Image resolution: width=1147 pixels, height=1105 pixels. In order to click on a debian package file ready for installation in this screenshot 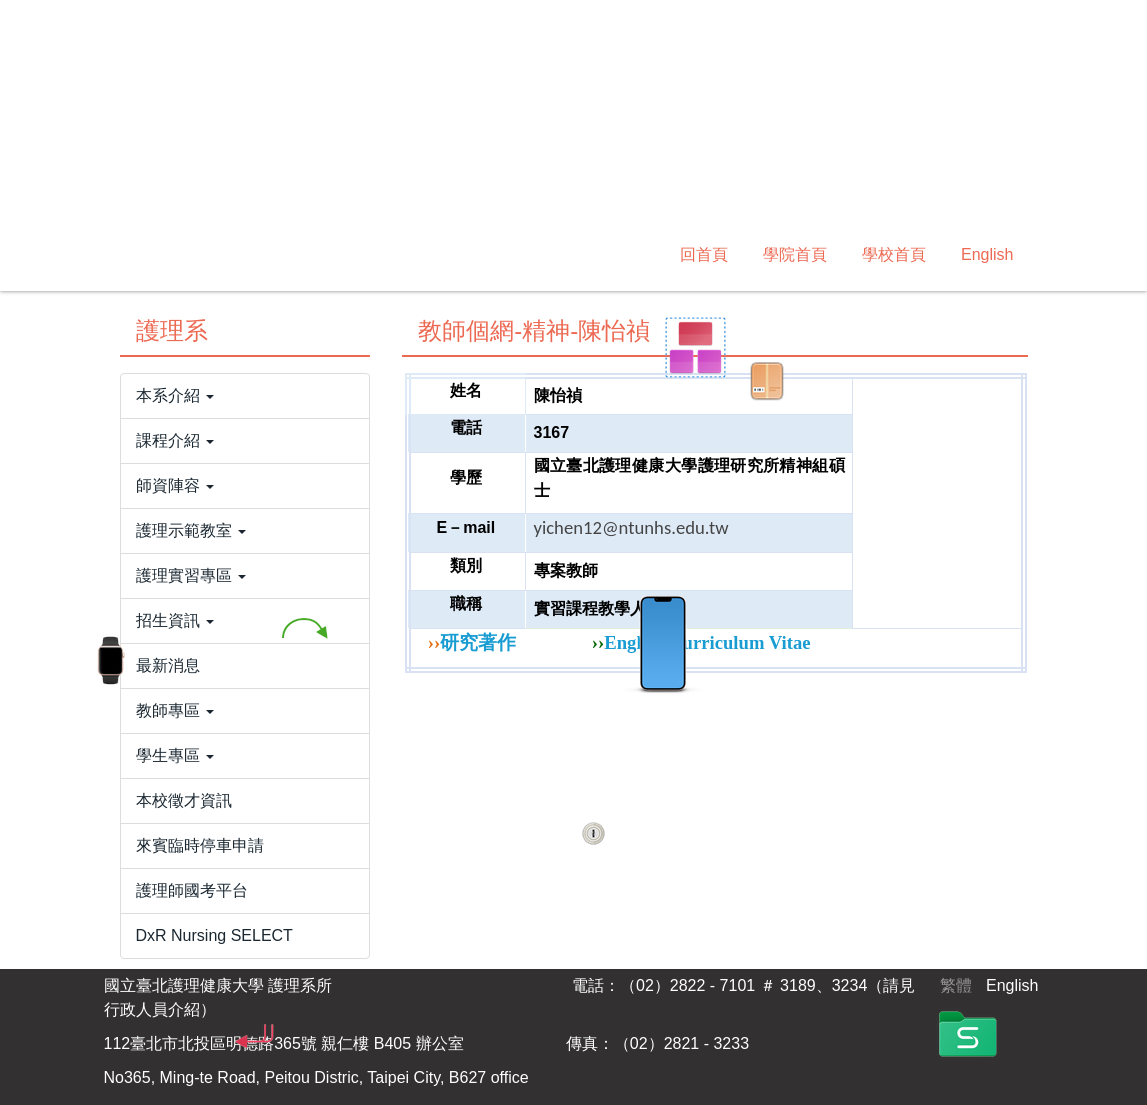, I will do `click(767, 381)`.